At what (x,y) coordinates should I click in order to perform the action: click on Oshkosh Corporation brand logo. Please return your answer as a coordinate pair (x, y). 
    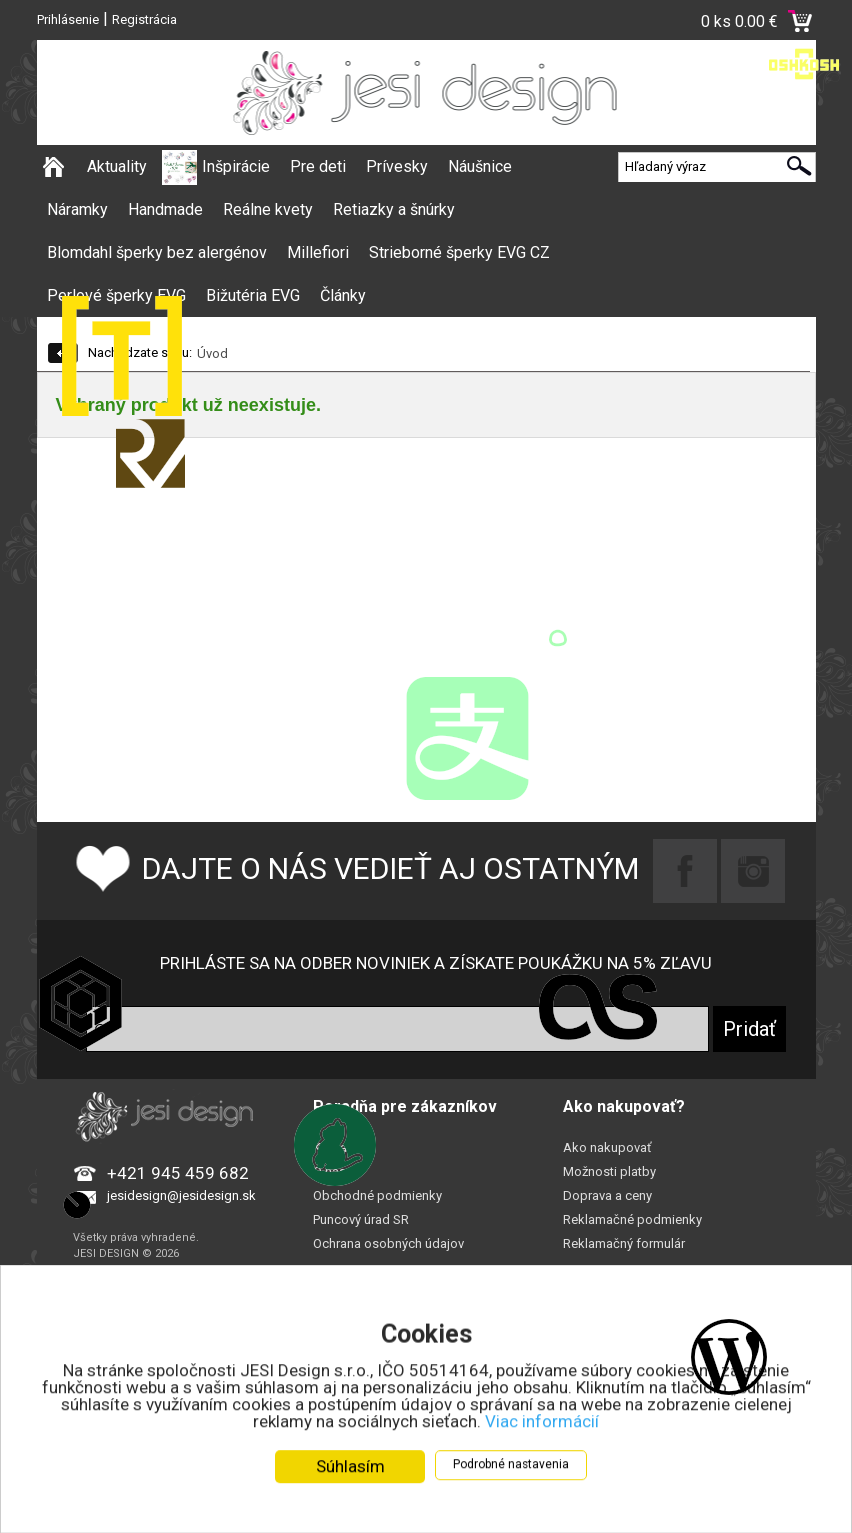
    Looking at the image, I should click on (804, 64).